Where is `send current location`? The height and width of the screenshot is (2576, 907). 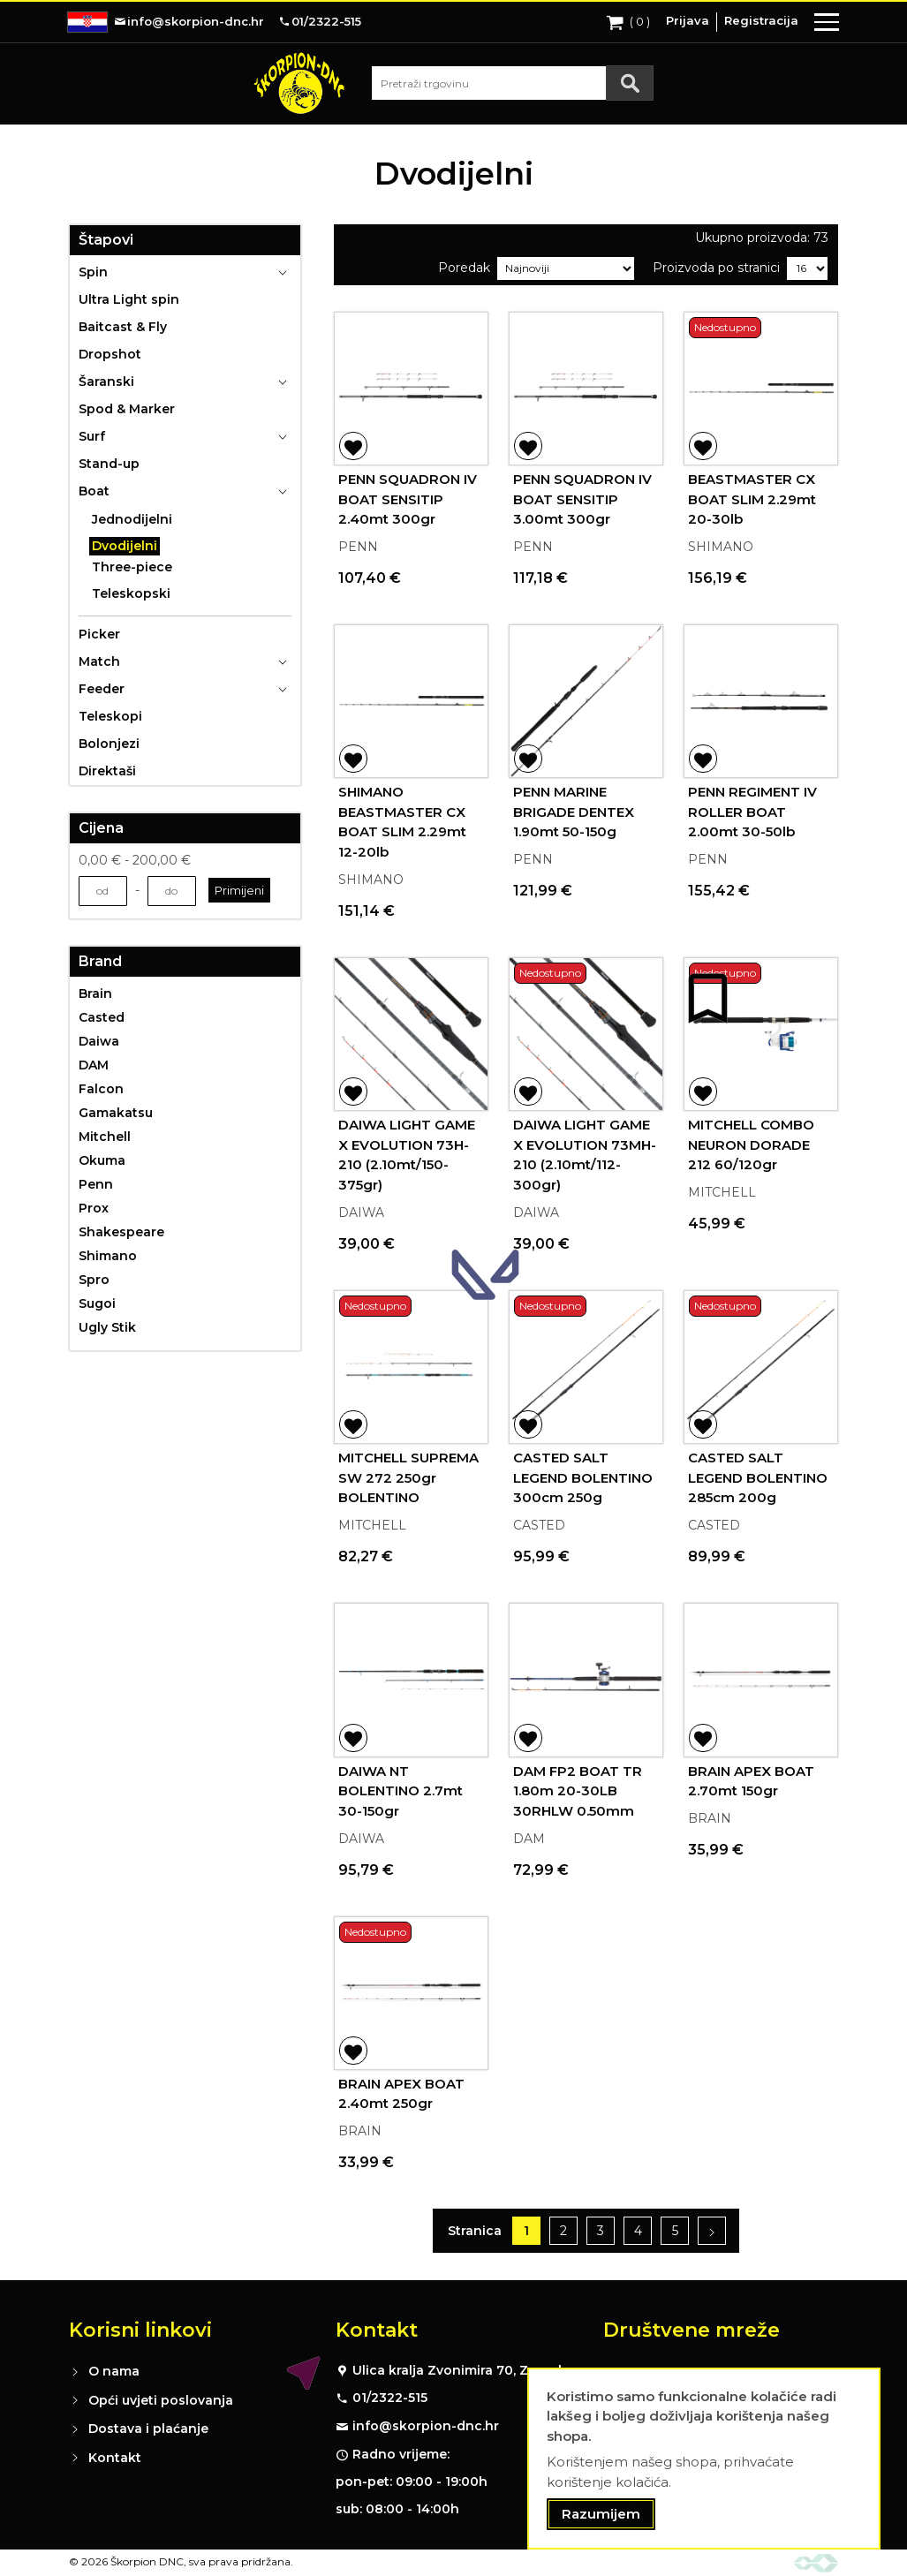 send current location is located at coordinates (304, 2373).